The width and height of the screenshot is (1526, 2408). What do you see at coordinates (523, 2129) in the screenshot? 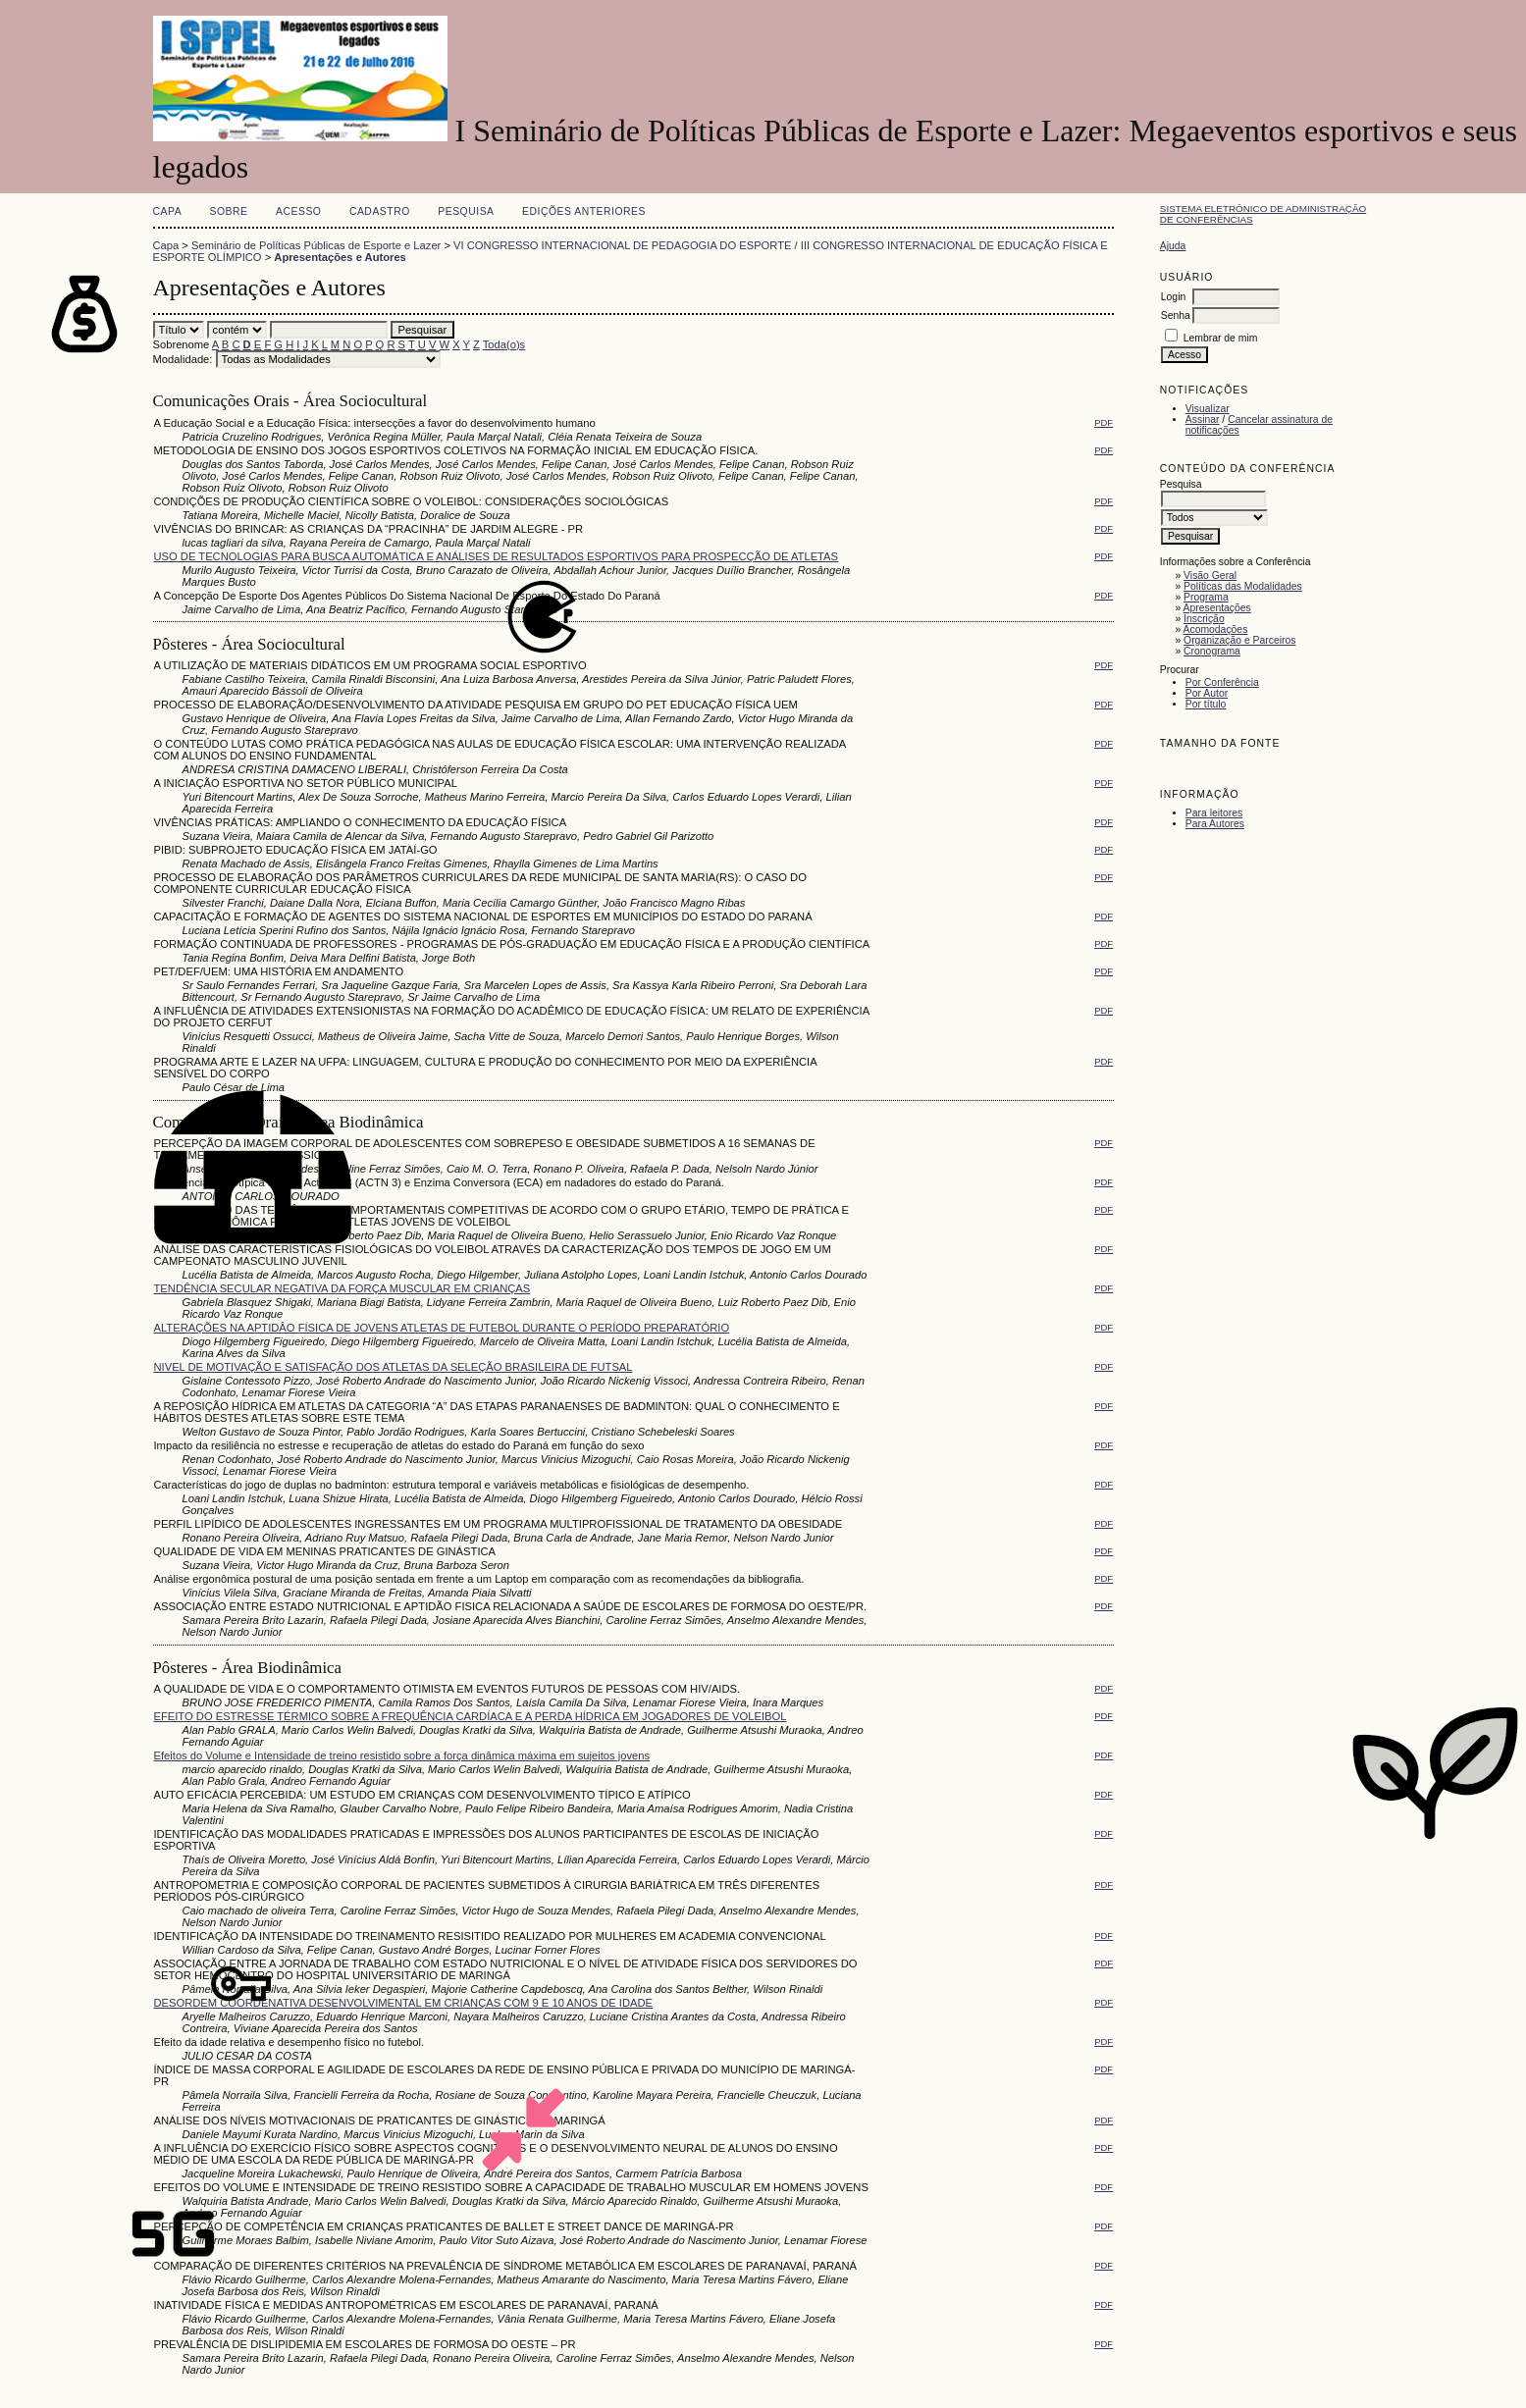
I see `compress or minimize content` at bounding box center [523, 2129].